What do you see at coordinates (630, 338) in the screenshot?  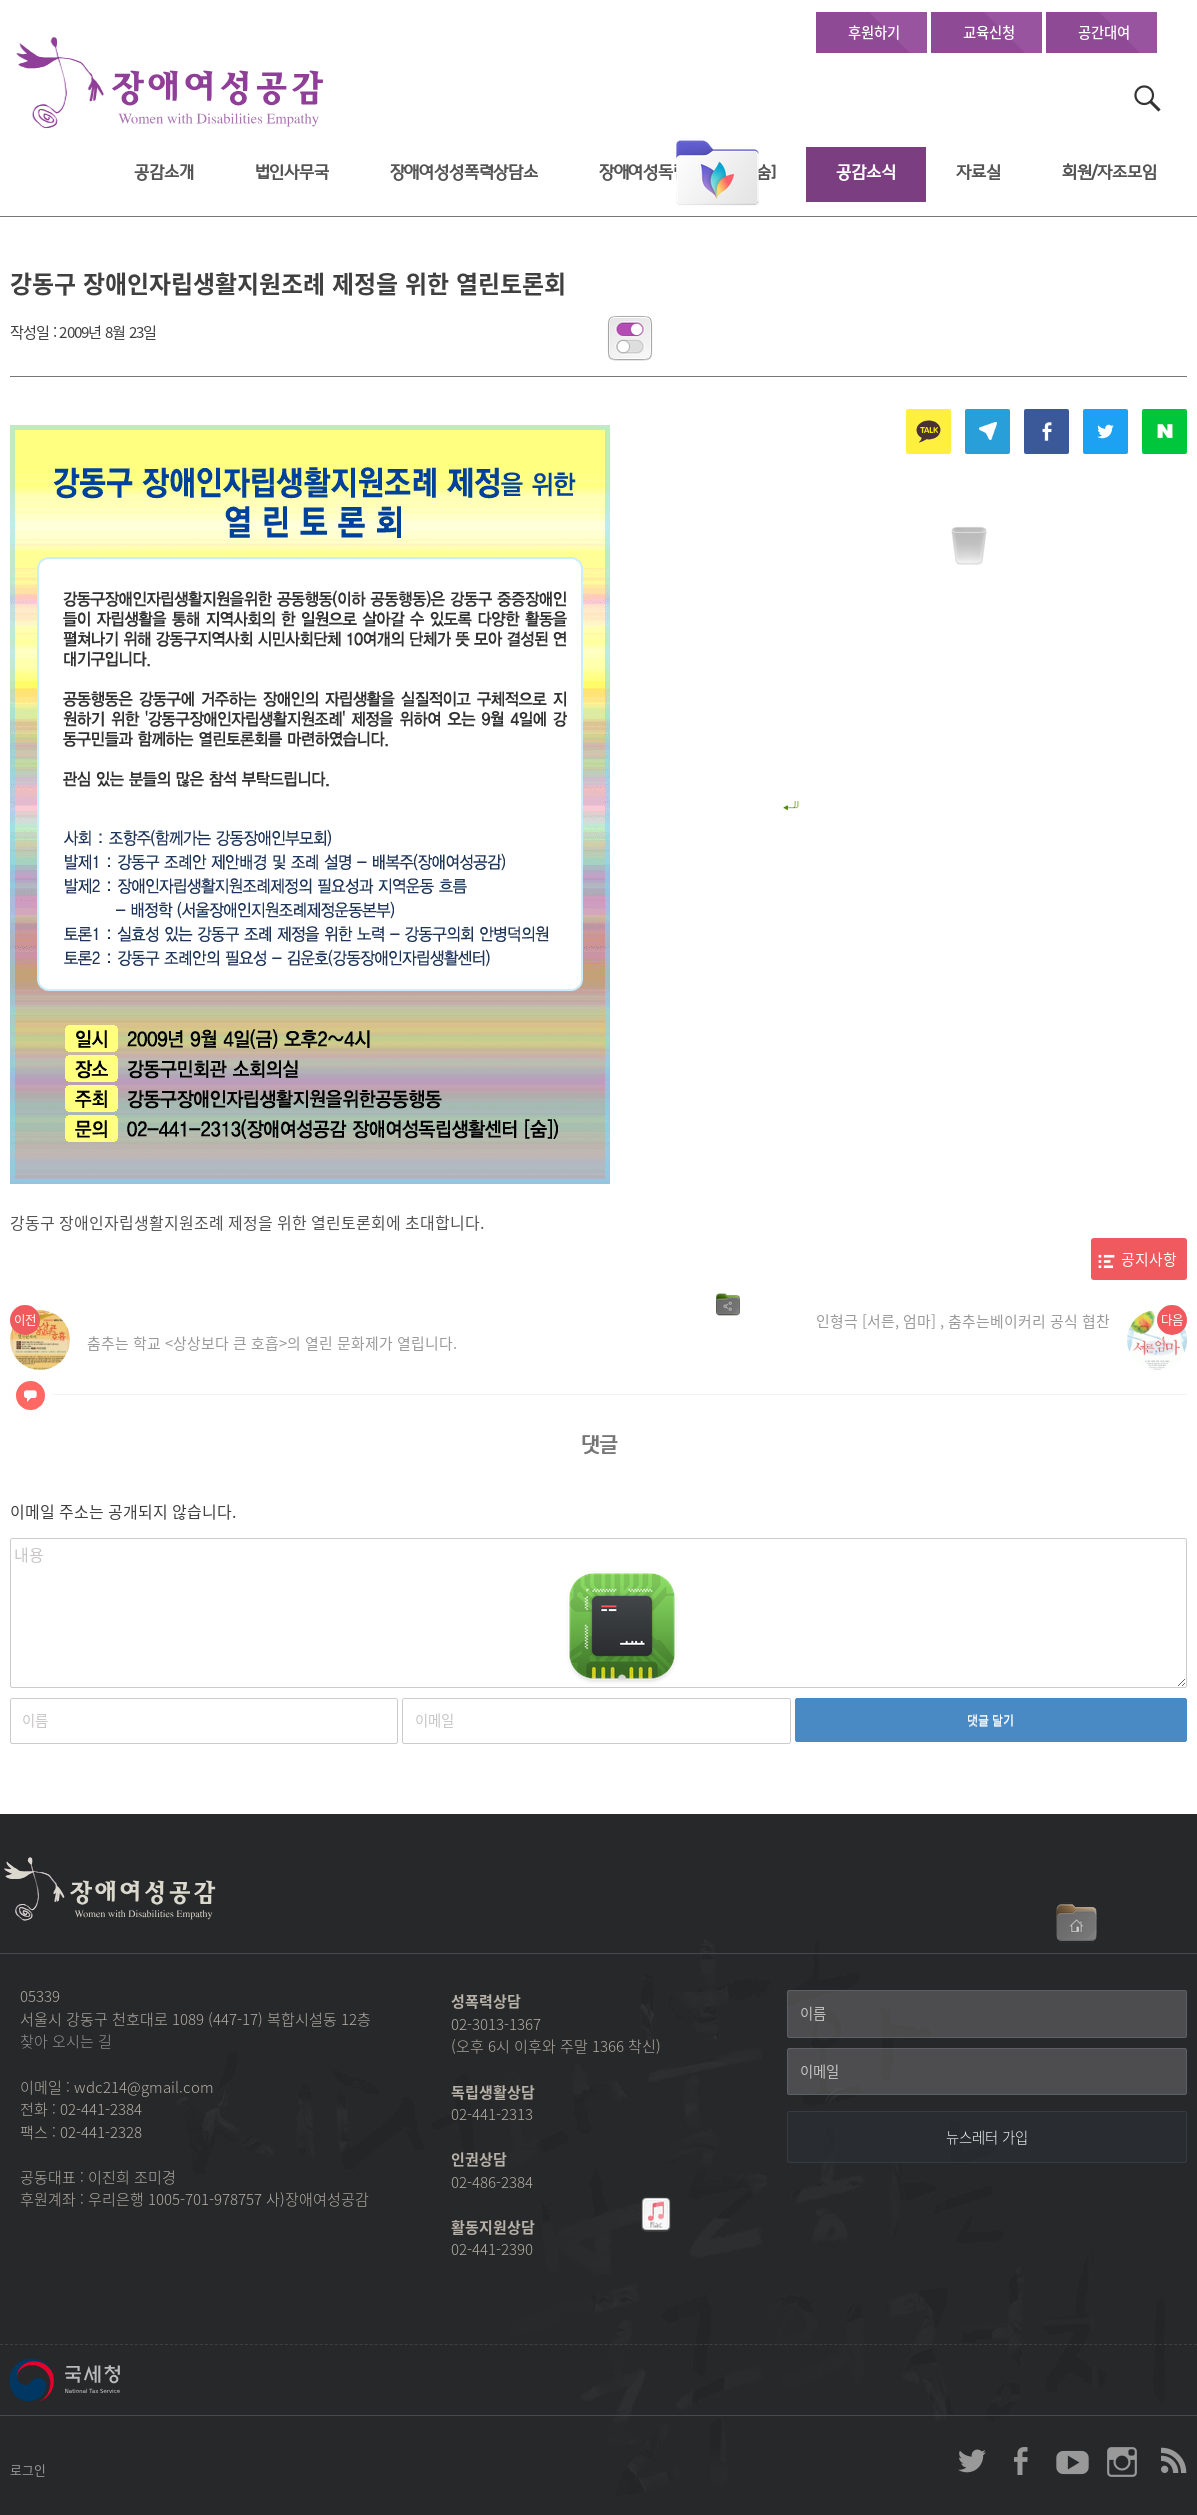 I see `open desktop preferences or settings` at bounding box center [630, 338].